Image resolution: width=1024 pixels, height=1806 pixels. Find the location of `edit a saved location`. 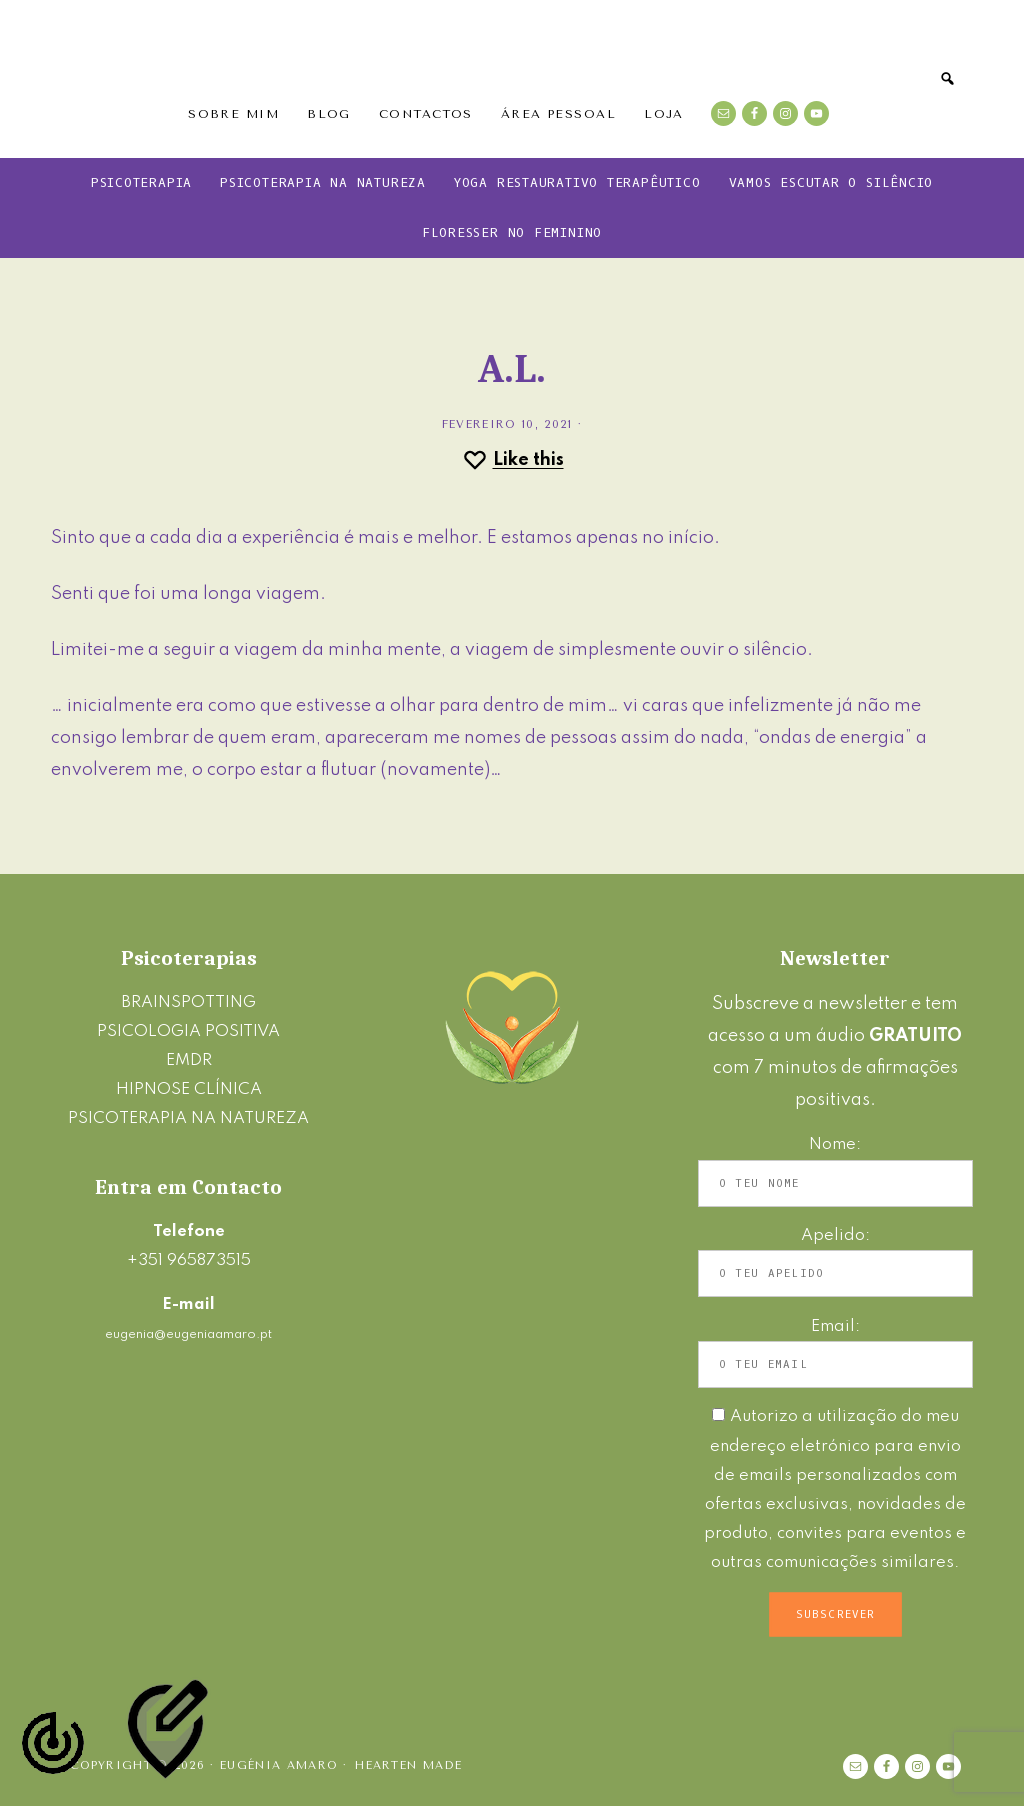

edit a saved location is located at coordinates (165, 1731).